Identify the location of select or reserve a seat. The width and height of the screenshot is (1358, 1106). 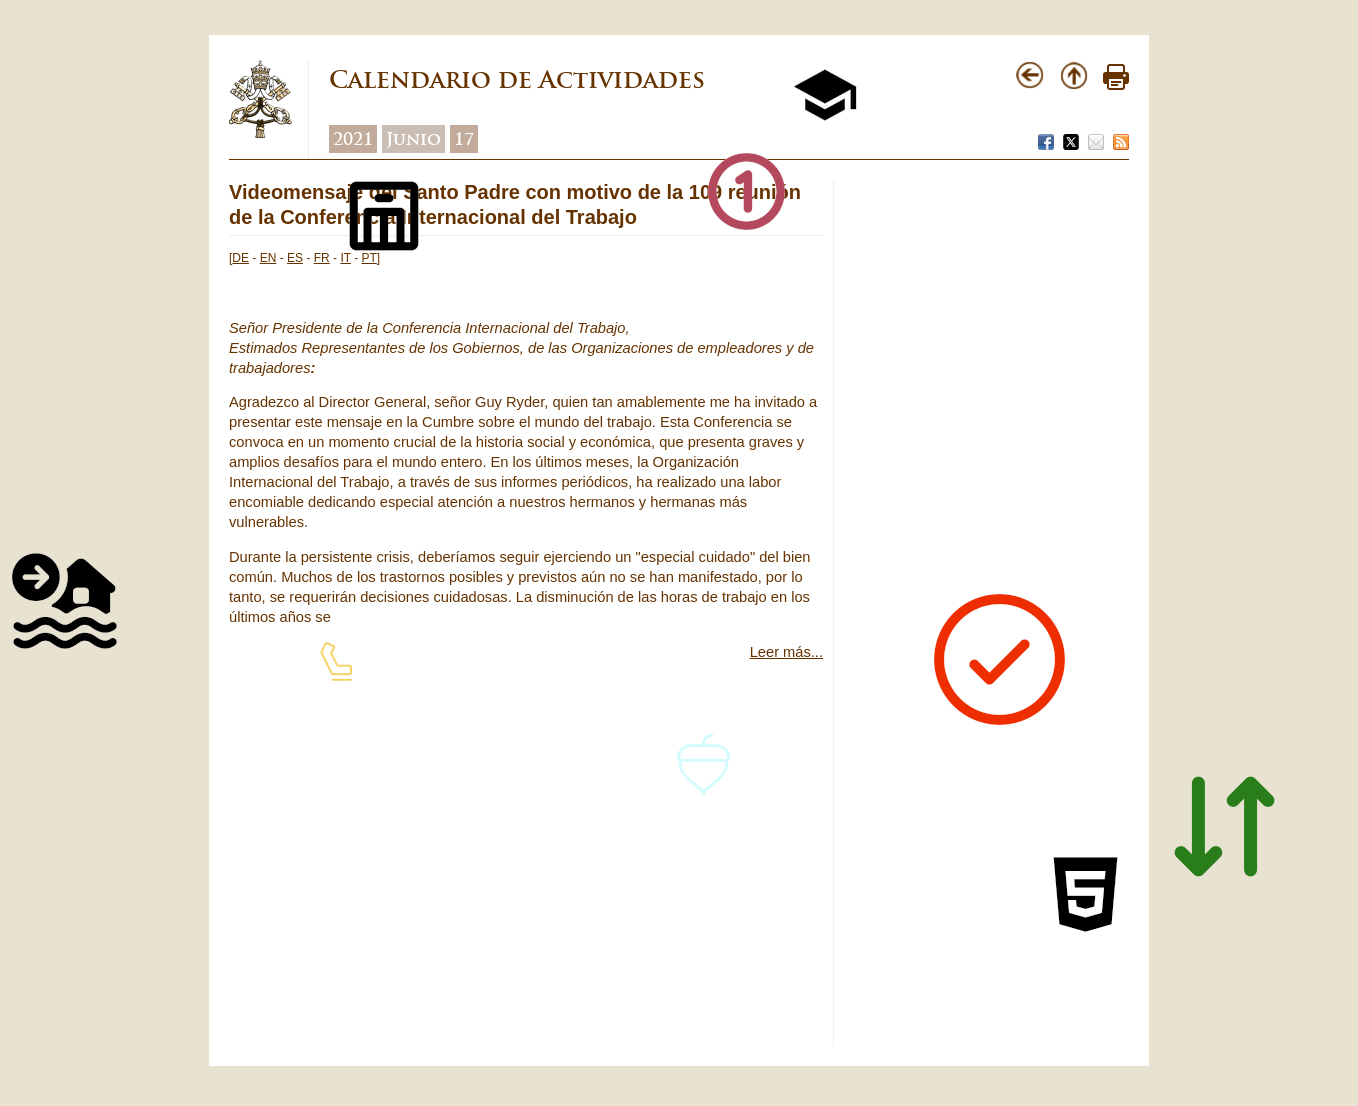
(335, 661).